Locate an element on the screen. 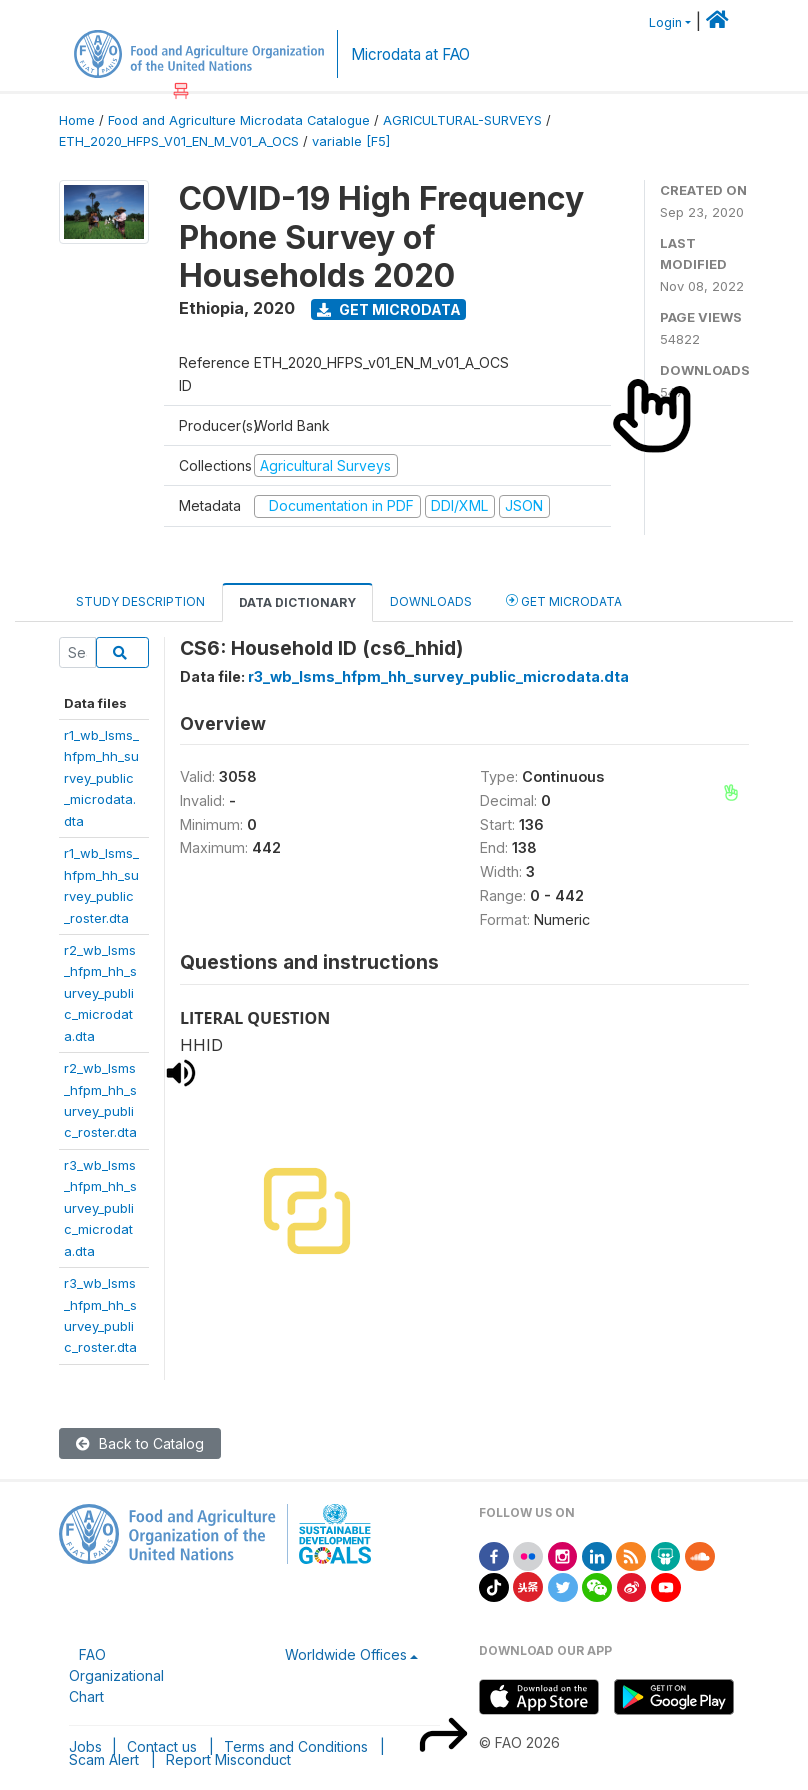 This screenshot has width=808, height=1790. rock on or metal hand gesture is located at coordinates (652, 414).